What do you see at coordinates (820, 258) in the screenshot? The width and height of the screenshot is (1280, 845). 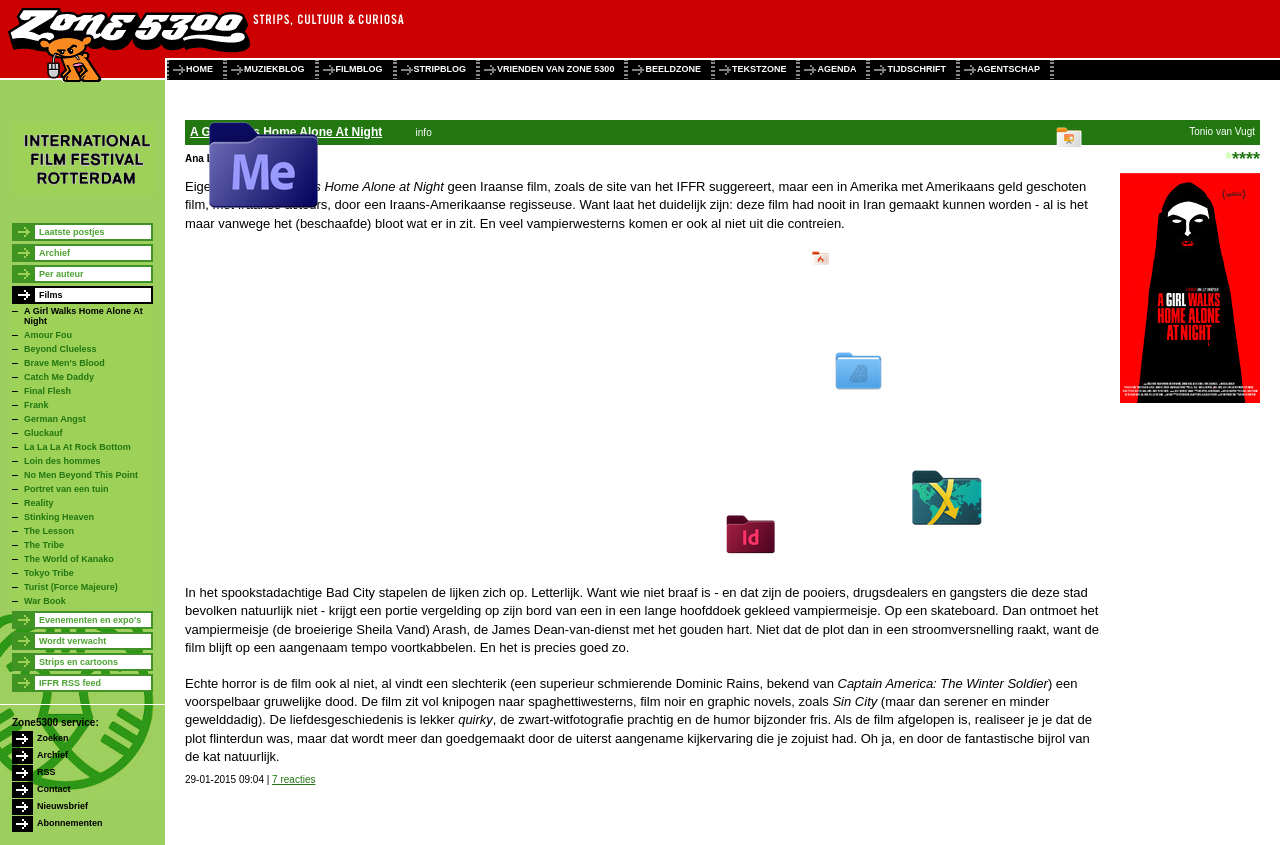 I see `codeigniter framework project folder` at bounding box center [820, 258].